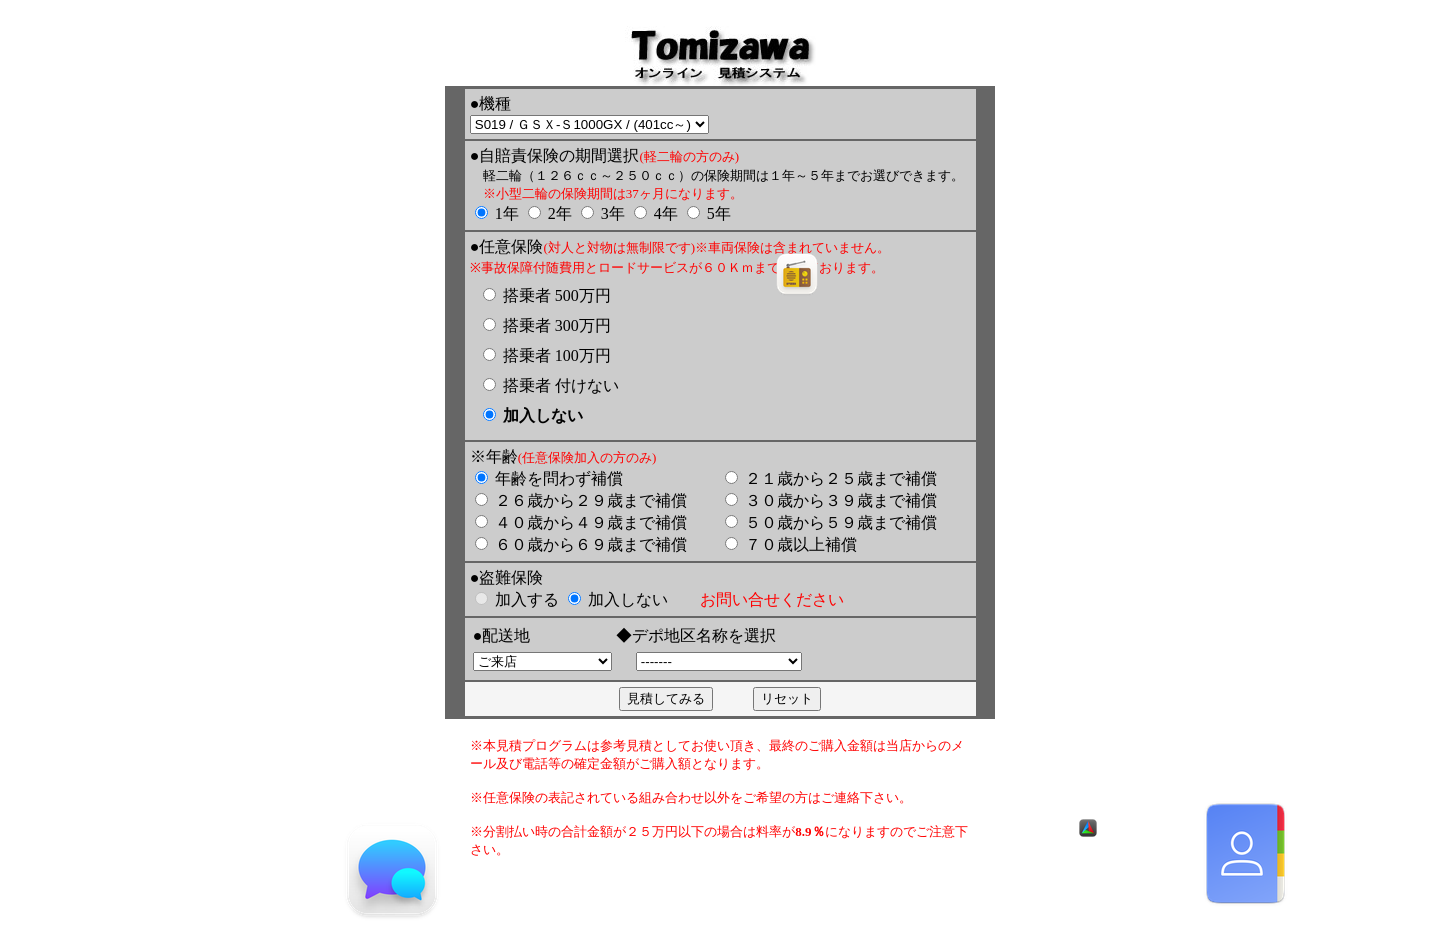 This screenshot has height=929, width=1440. I want to click on open notification preferences, so click(392, 870).